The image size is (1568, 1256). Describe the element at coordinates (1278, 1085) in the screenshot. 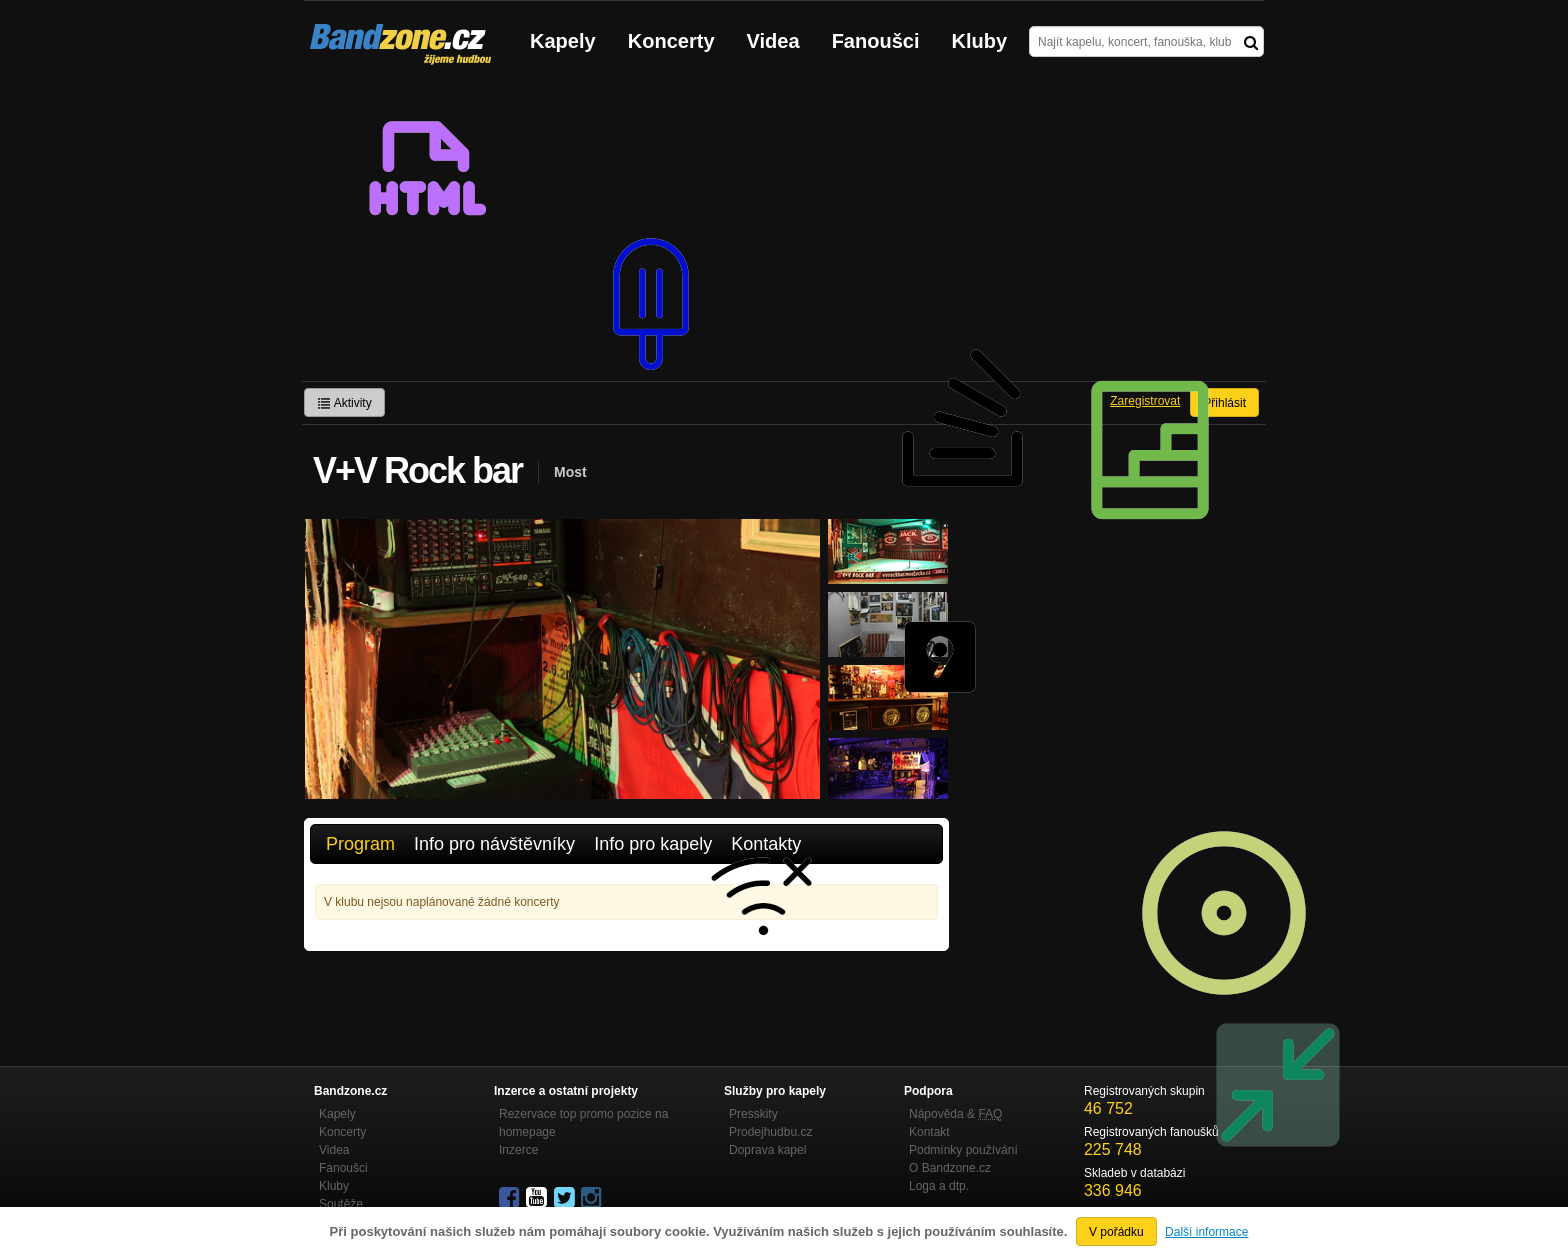

I see `minimize or collapse a window` at that location.